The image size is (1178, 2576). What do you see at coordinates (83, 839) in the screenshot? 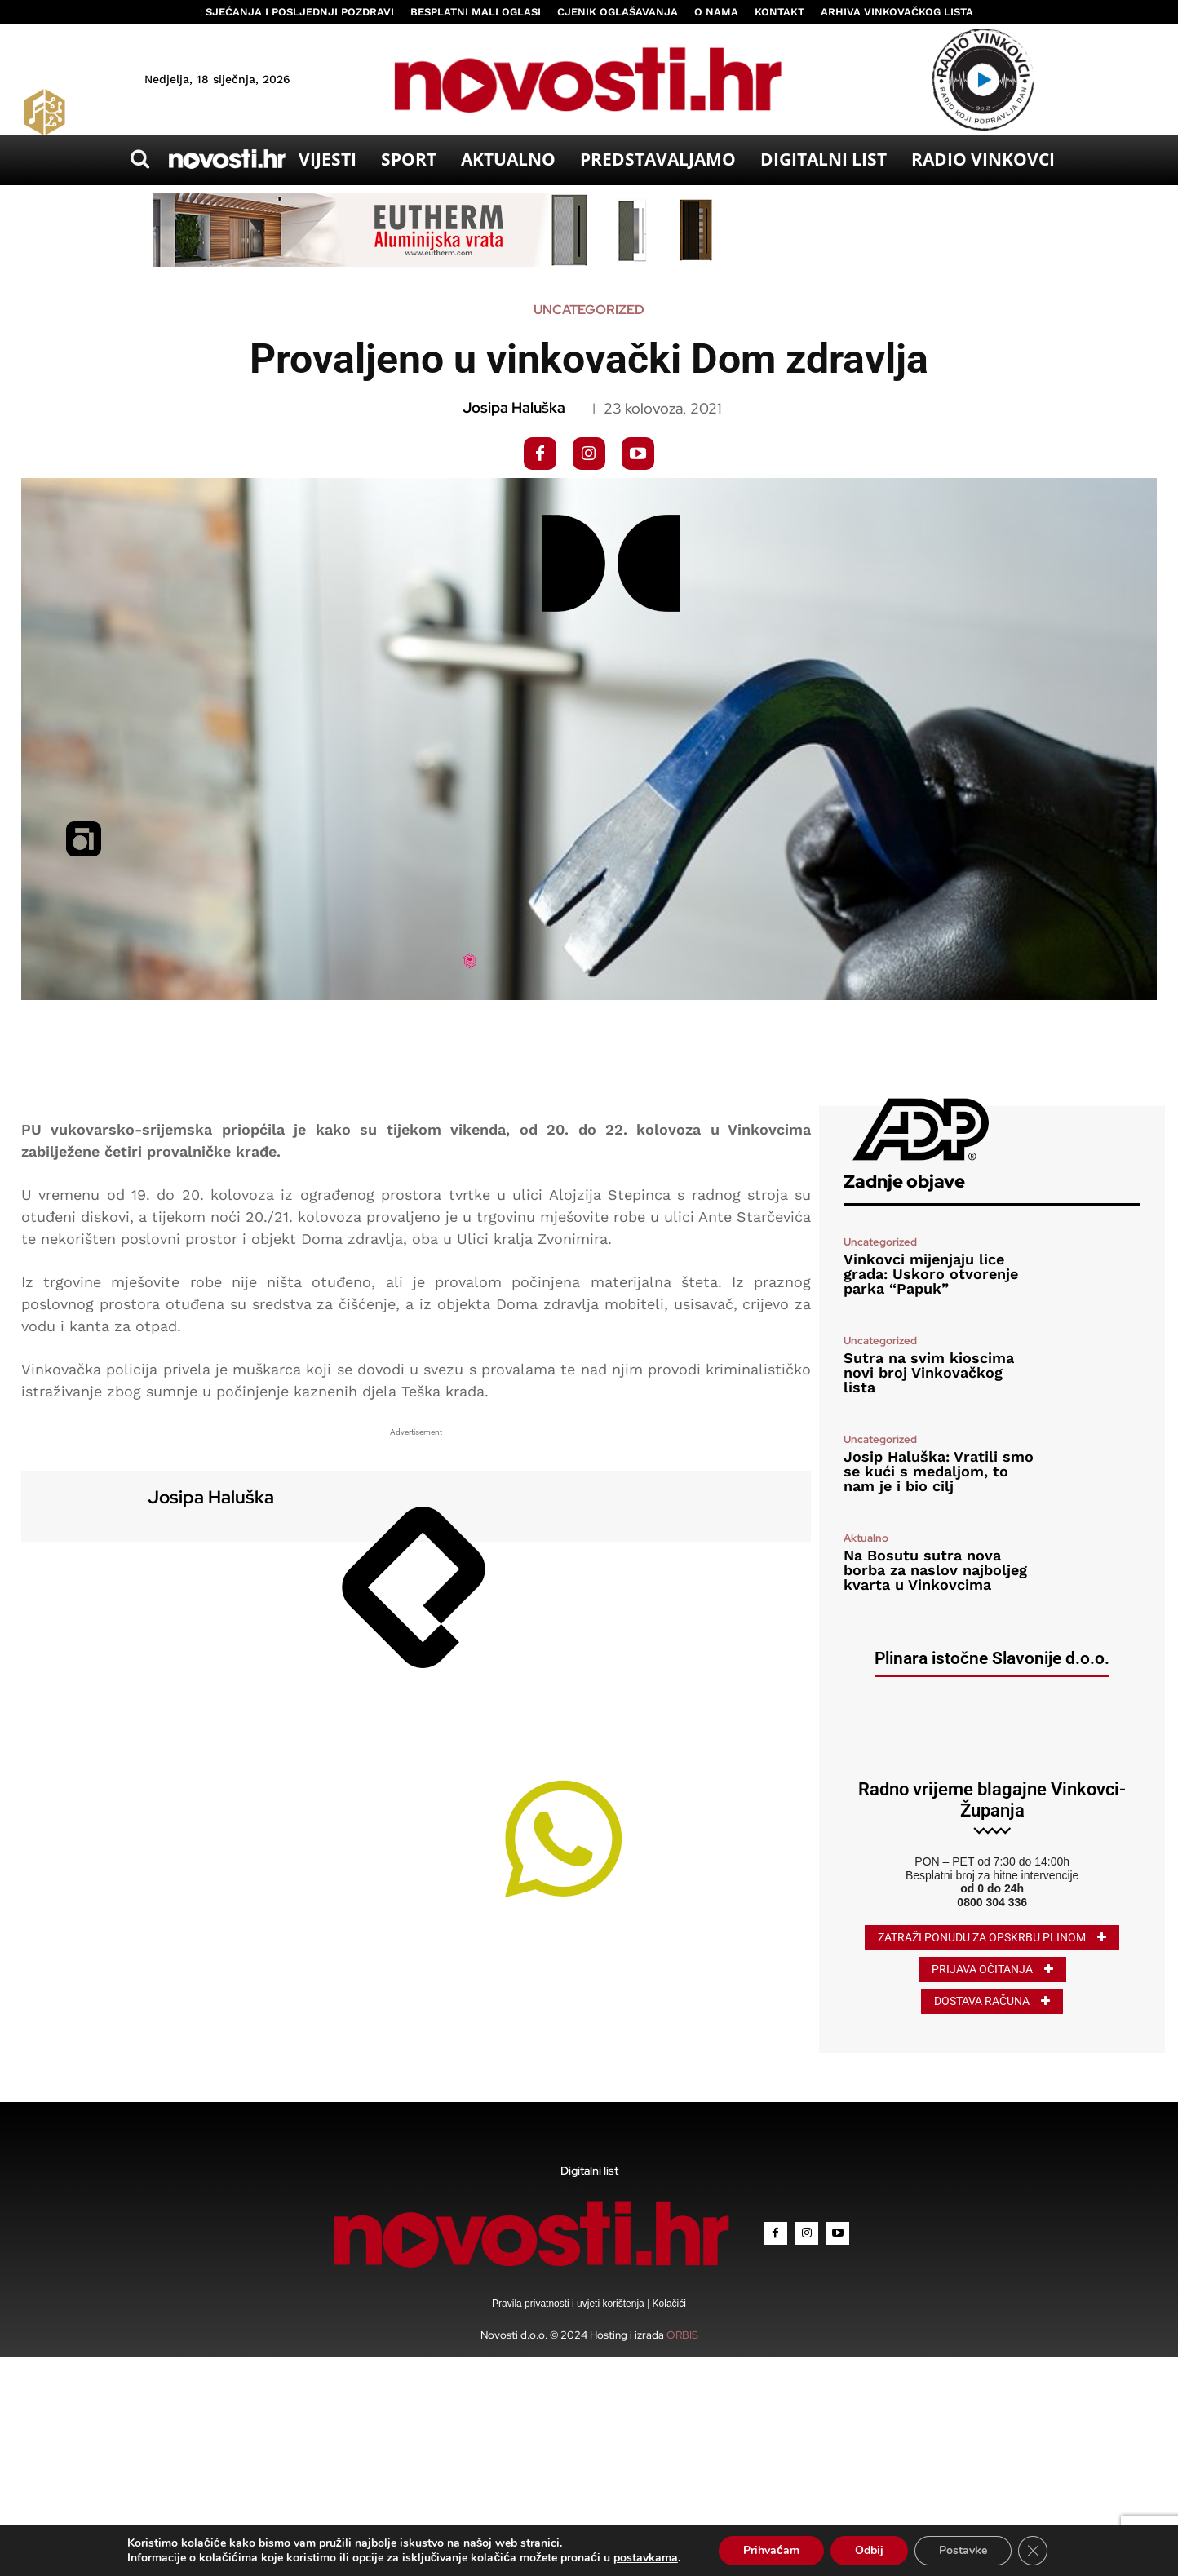
I see `open the Anytype app` at bounding box center [83, 839].